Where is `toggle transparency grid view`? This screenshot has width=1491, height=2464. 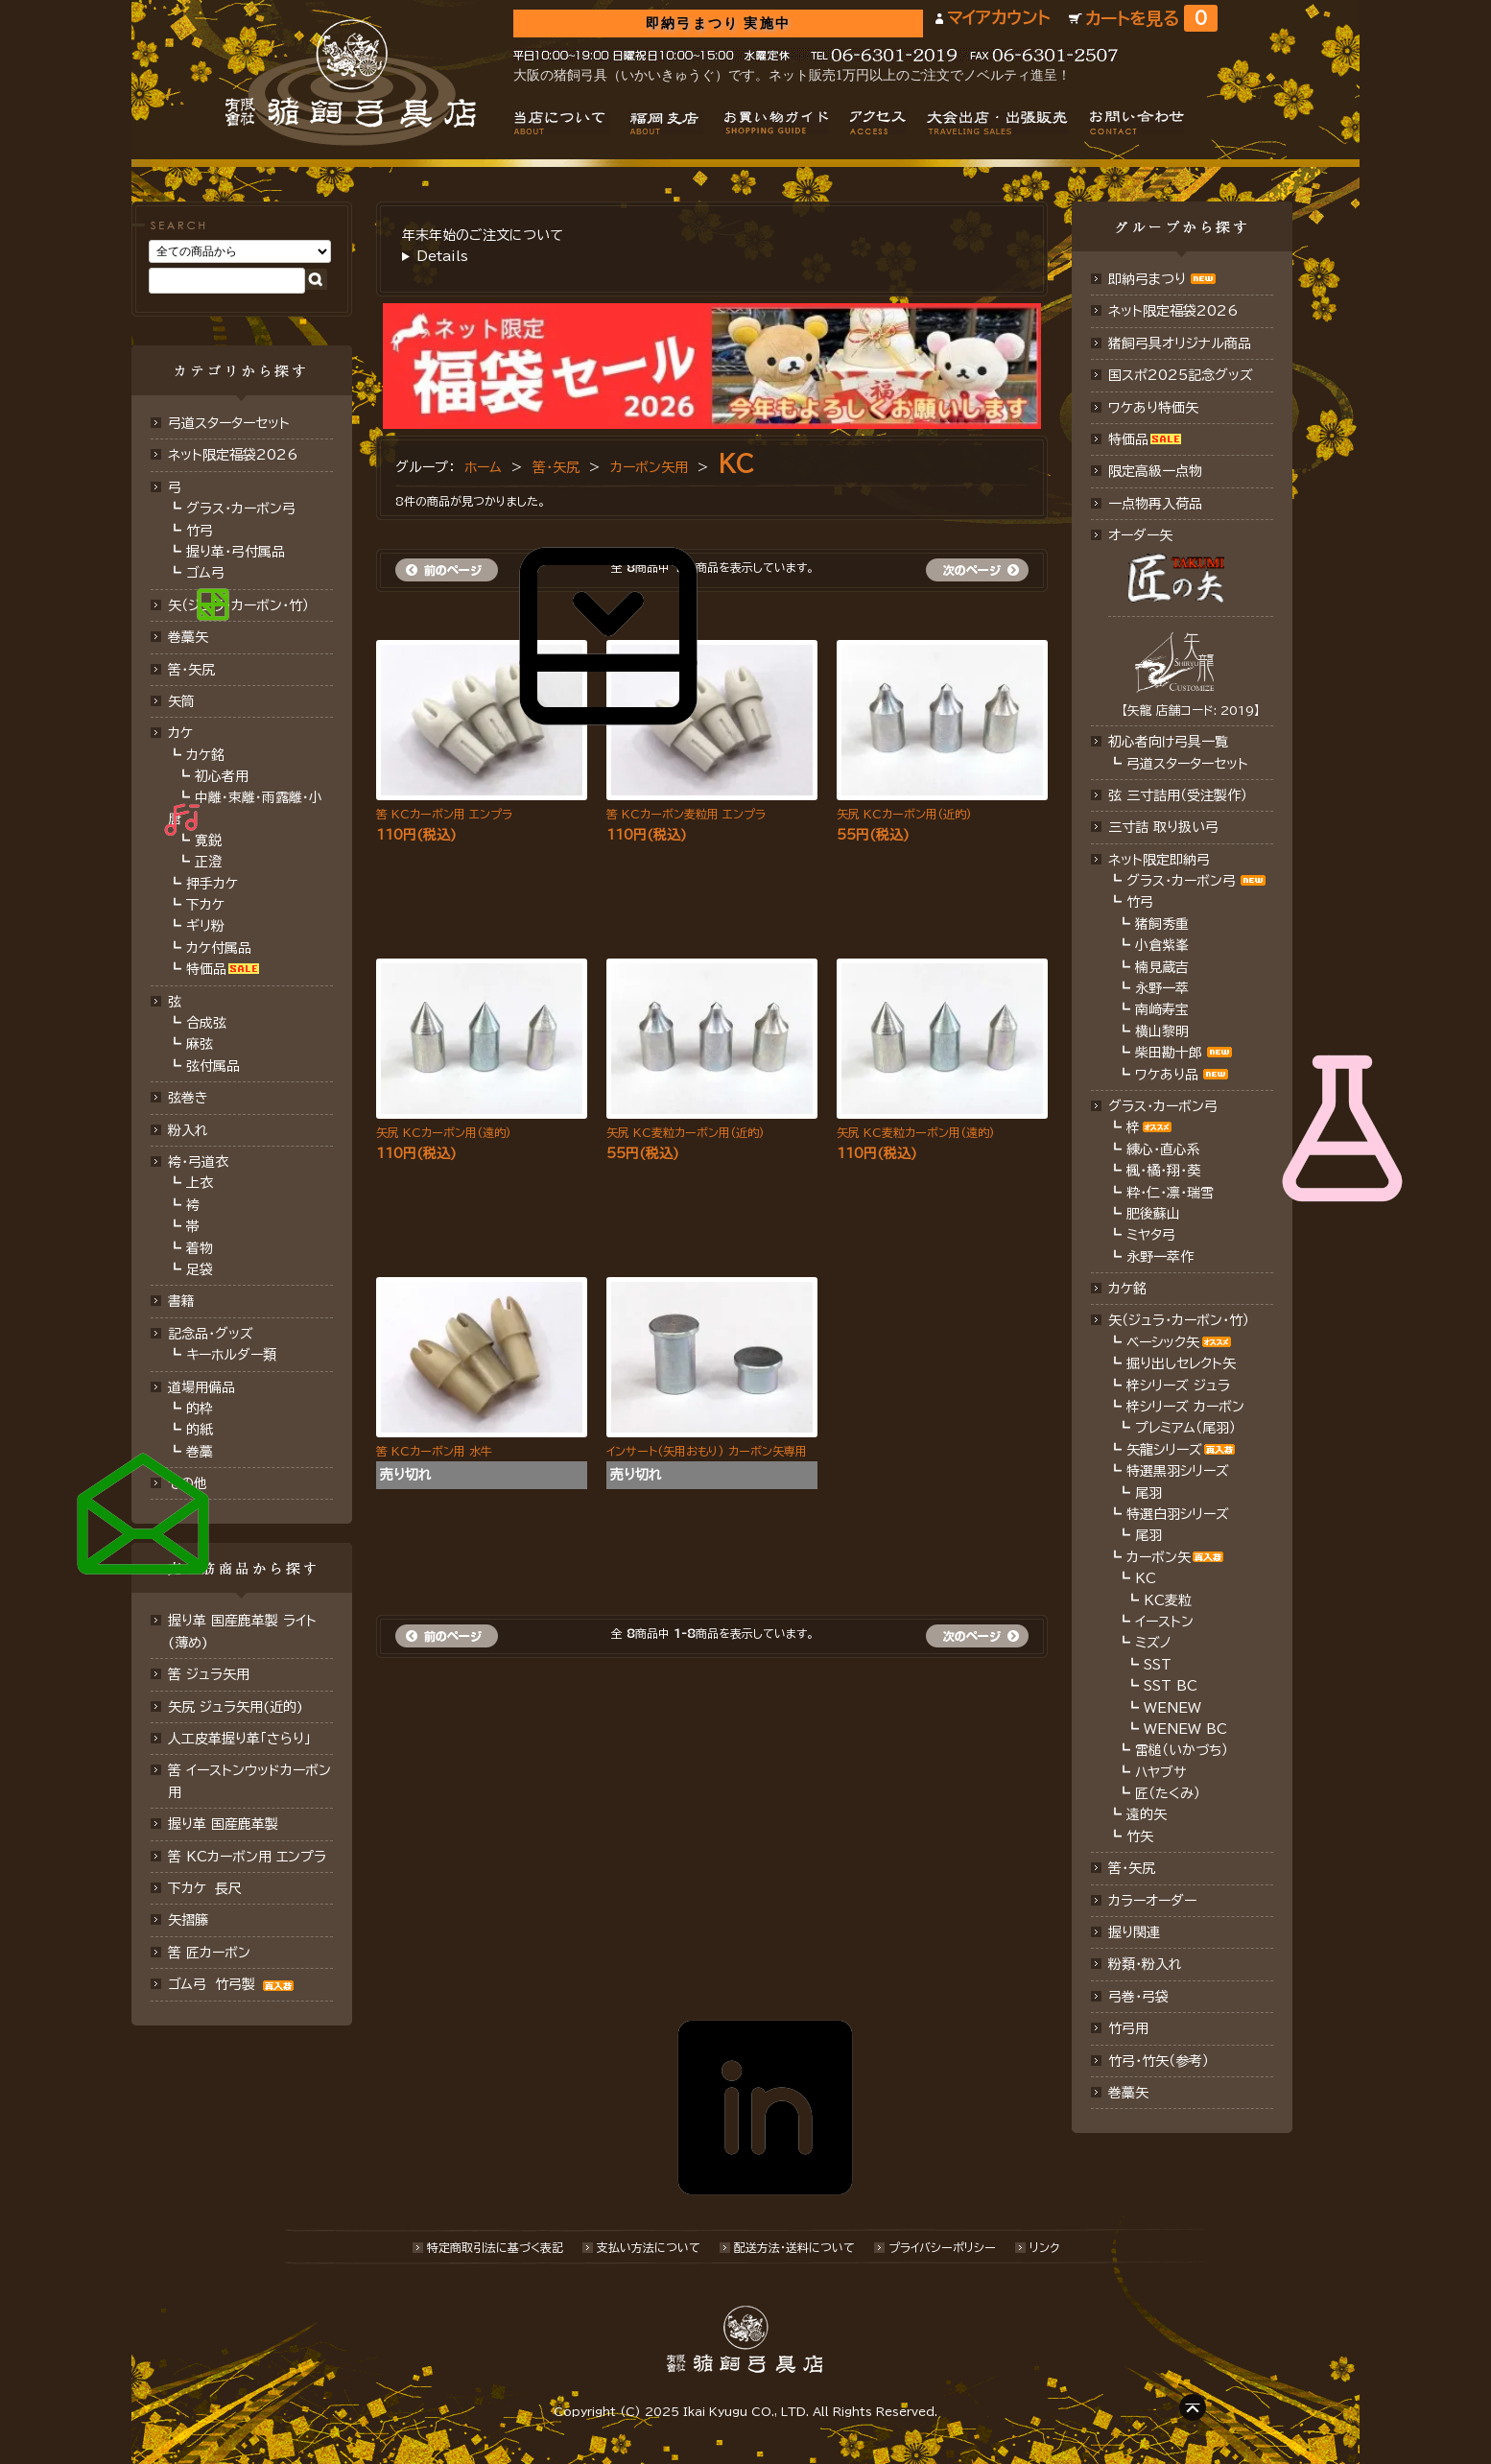 toggle transparency grid view is located at coordinates (213, 604).